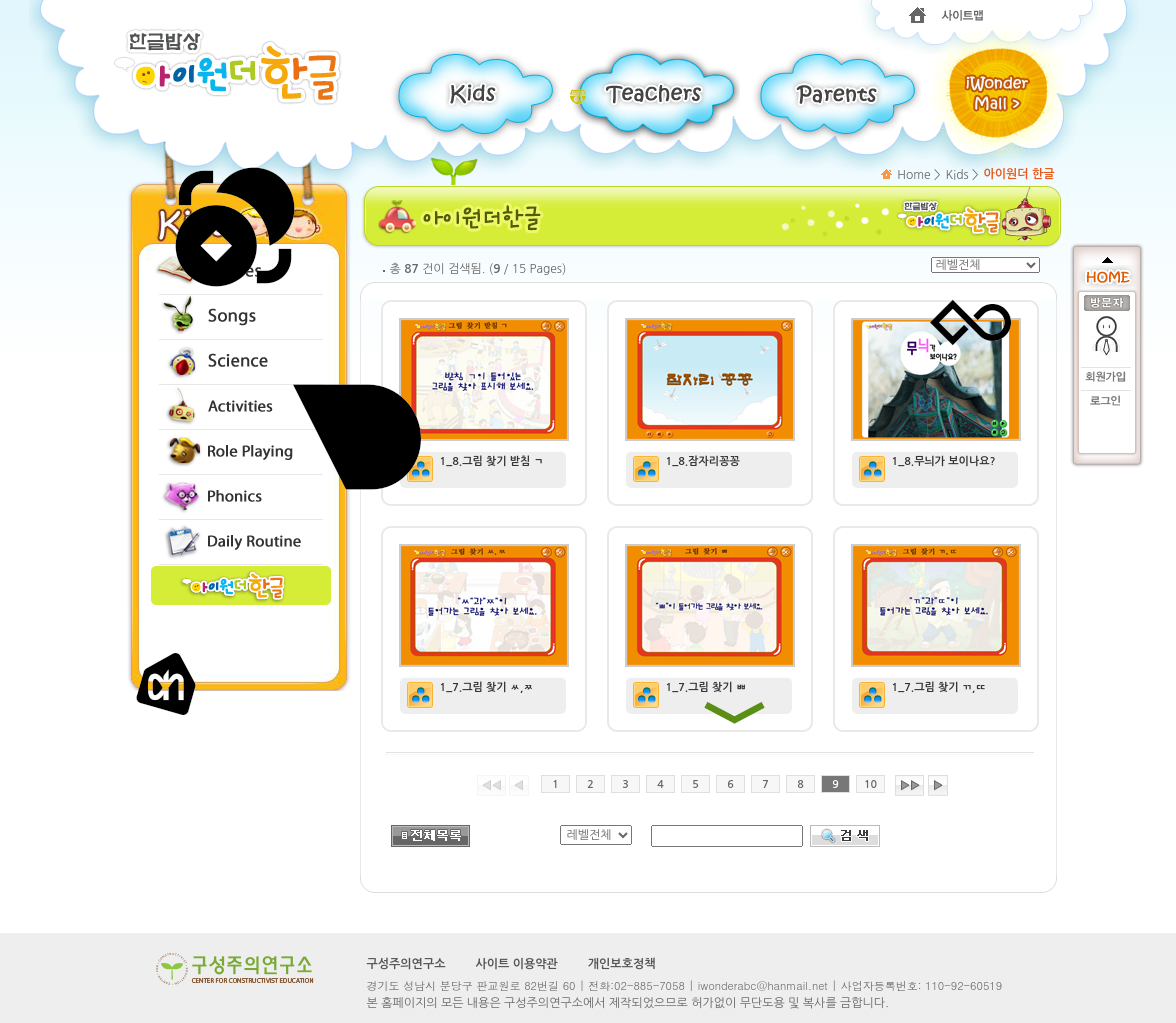 The width and height of the screenshot is (1176, 1023). I want to click on open netdata monitoring dashboard, so click(357, 437).